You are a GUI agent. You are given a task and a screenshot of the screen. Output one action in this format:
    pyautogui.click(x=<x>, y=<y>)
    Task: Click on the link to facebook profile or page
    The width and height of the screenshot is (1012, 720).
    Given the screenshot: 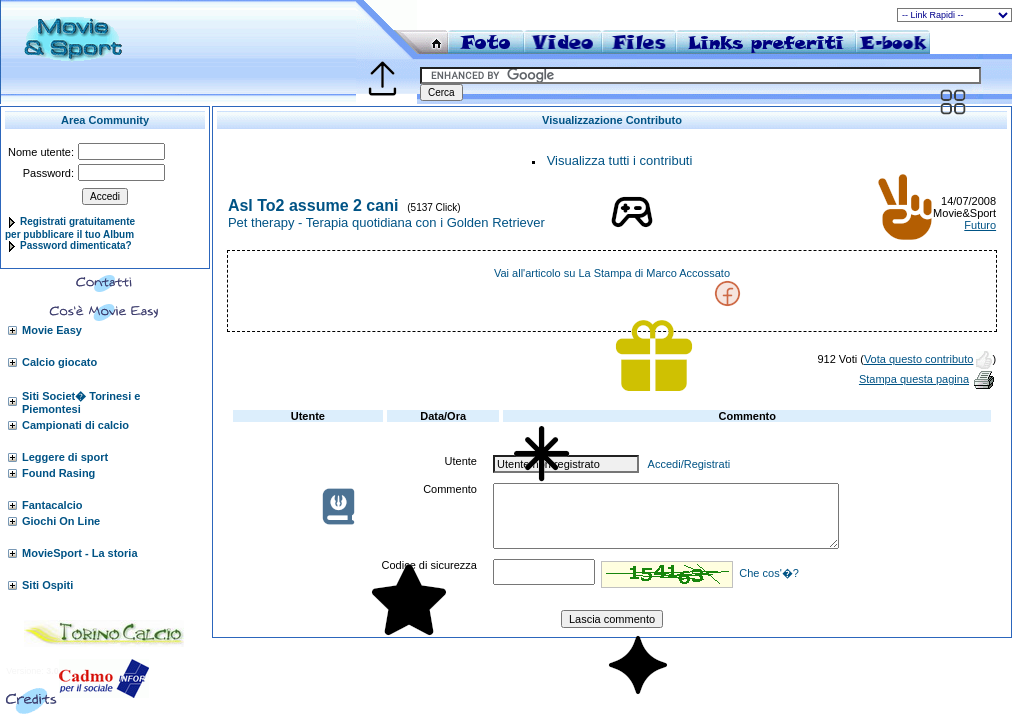 What is the action you would take?
    pyautogui.click(x=727, y=293)
    